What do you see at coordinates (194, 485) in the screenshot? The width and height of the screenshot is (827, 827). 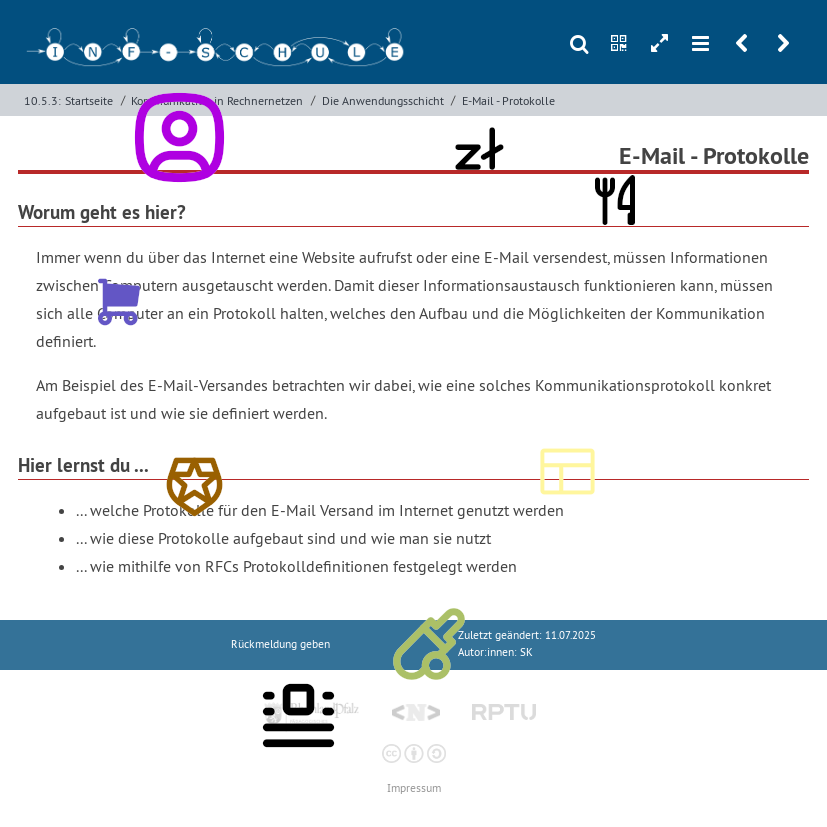 I see `auth0 identity platform logo` at bounding box center [194, 485].